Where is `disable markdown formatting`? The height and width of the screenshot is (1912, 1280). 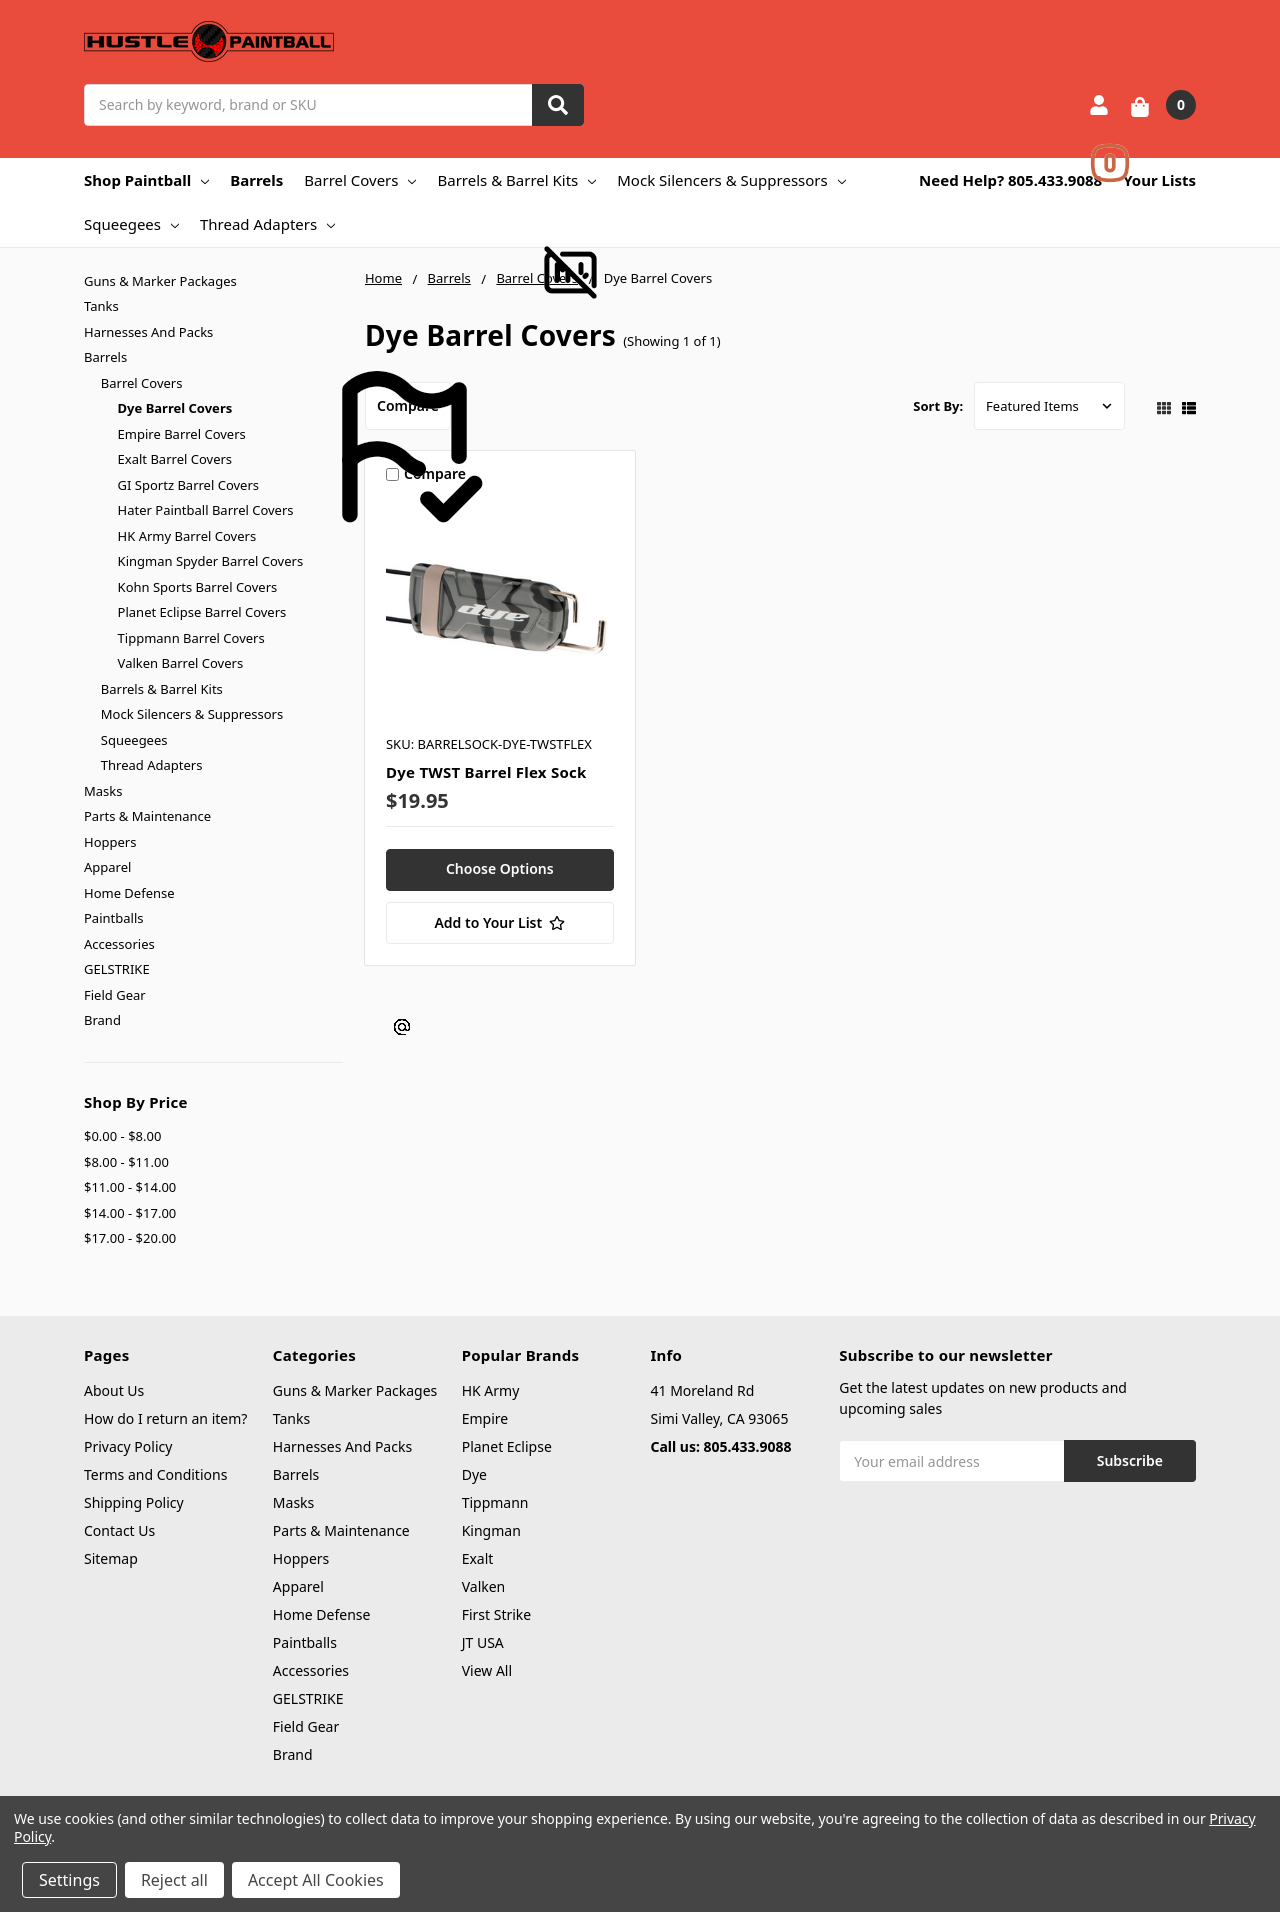 disable markdown formatting is located at coordinates (570, 272).